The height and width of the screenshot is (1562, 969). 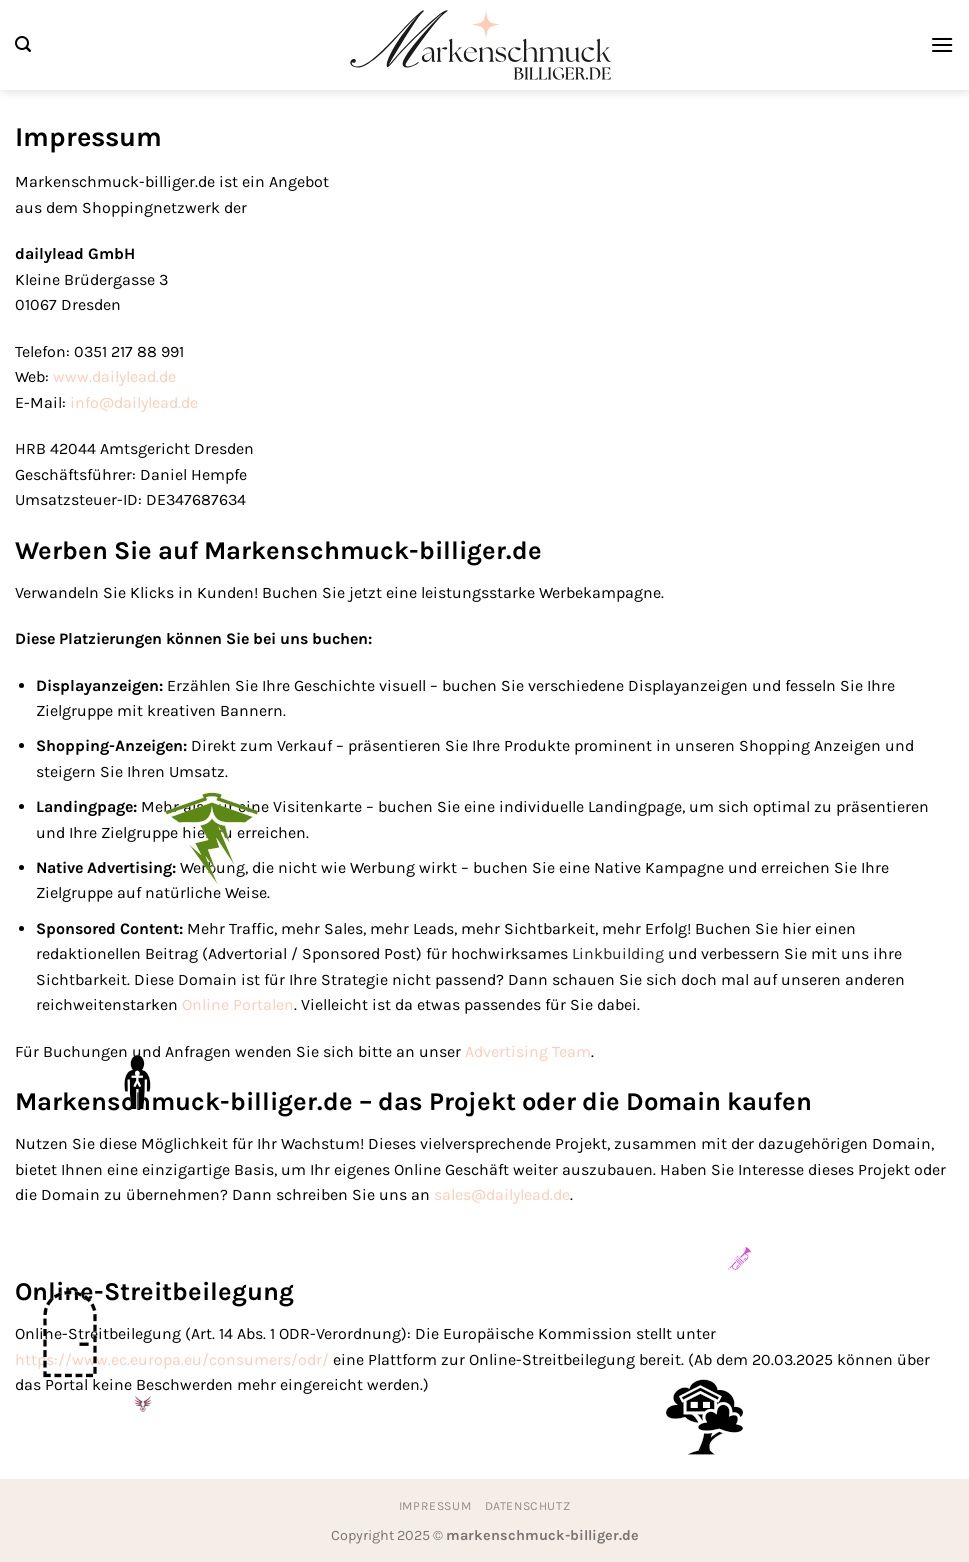 I want to click on discover a hidden passage or secret area, so click(x=70, y=1334).